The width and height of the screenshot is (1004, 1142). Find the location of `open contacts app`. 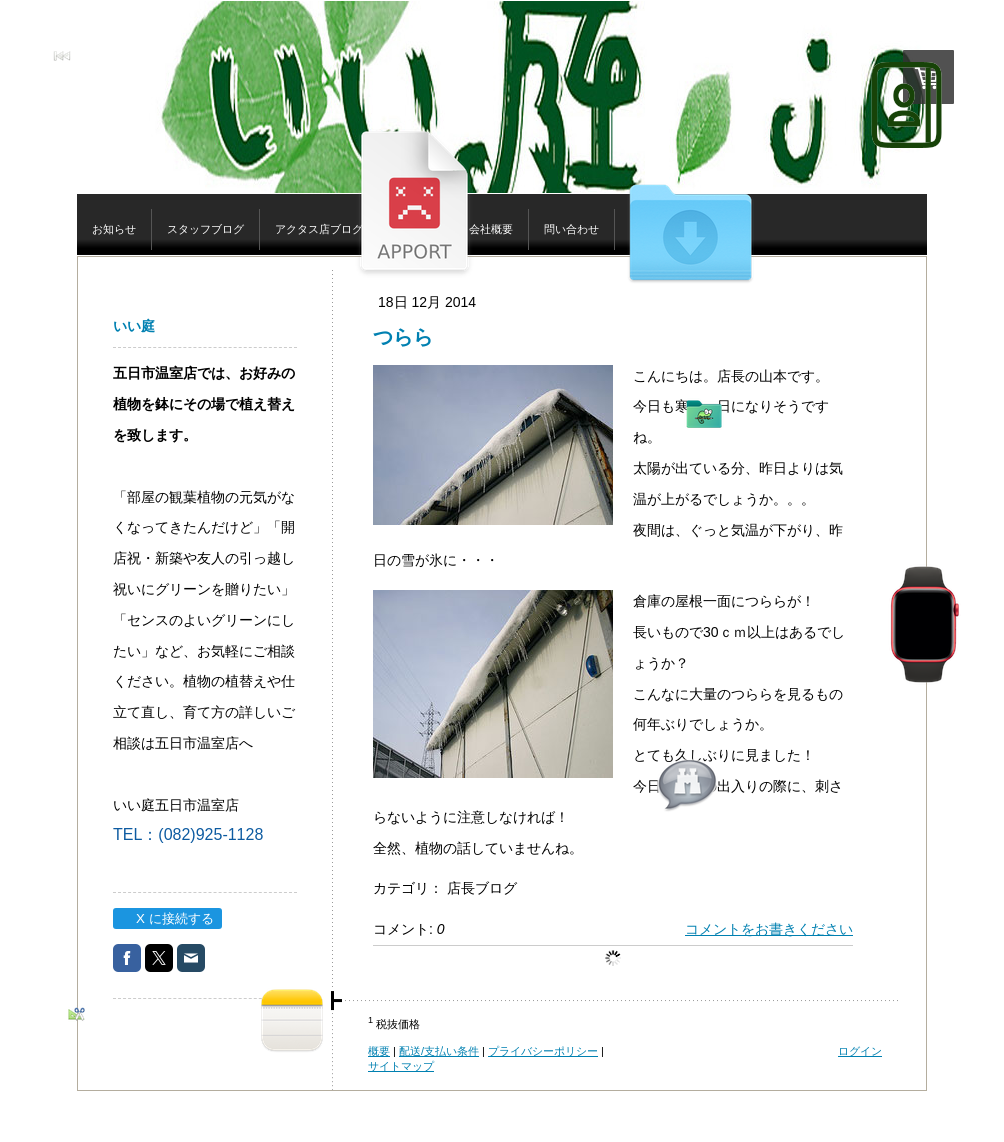

open contacts app is located at coordinates (904, 105).